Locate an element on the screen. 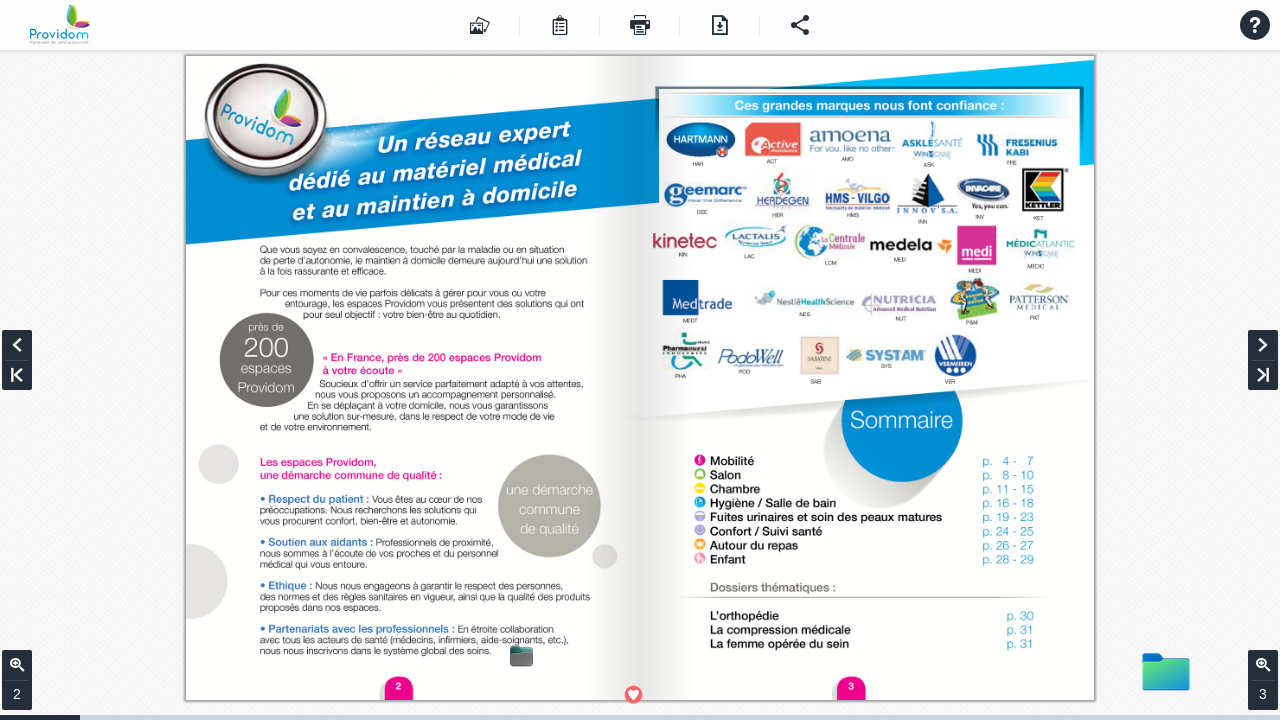 The image size is (1280, 720). mark item as favorite is located at coordinates (633, 694).